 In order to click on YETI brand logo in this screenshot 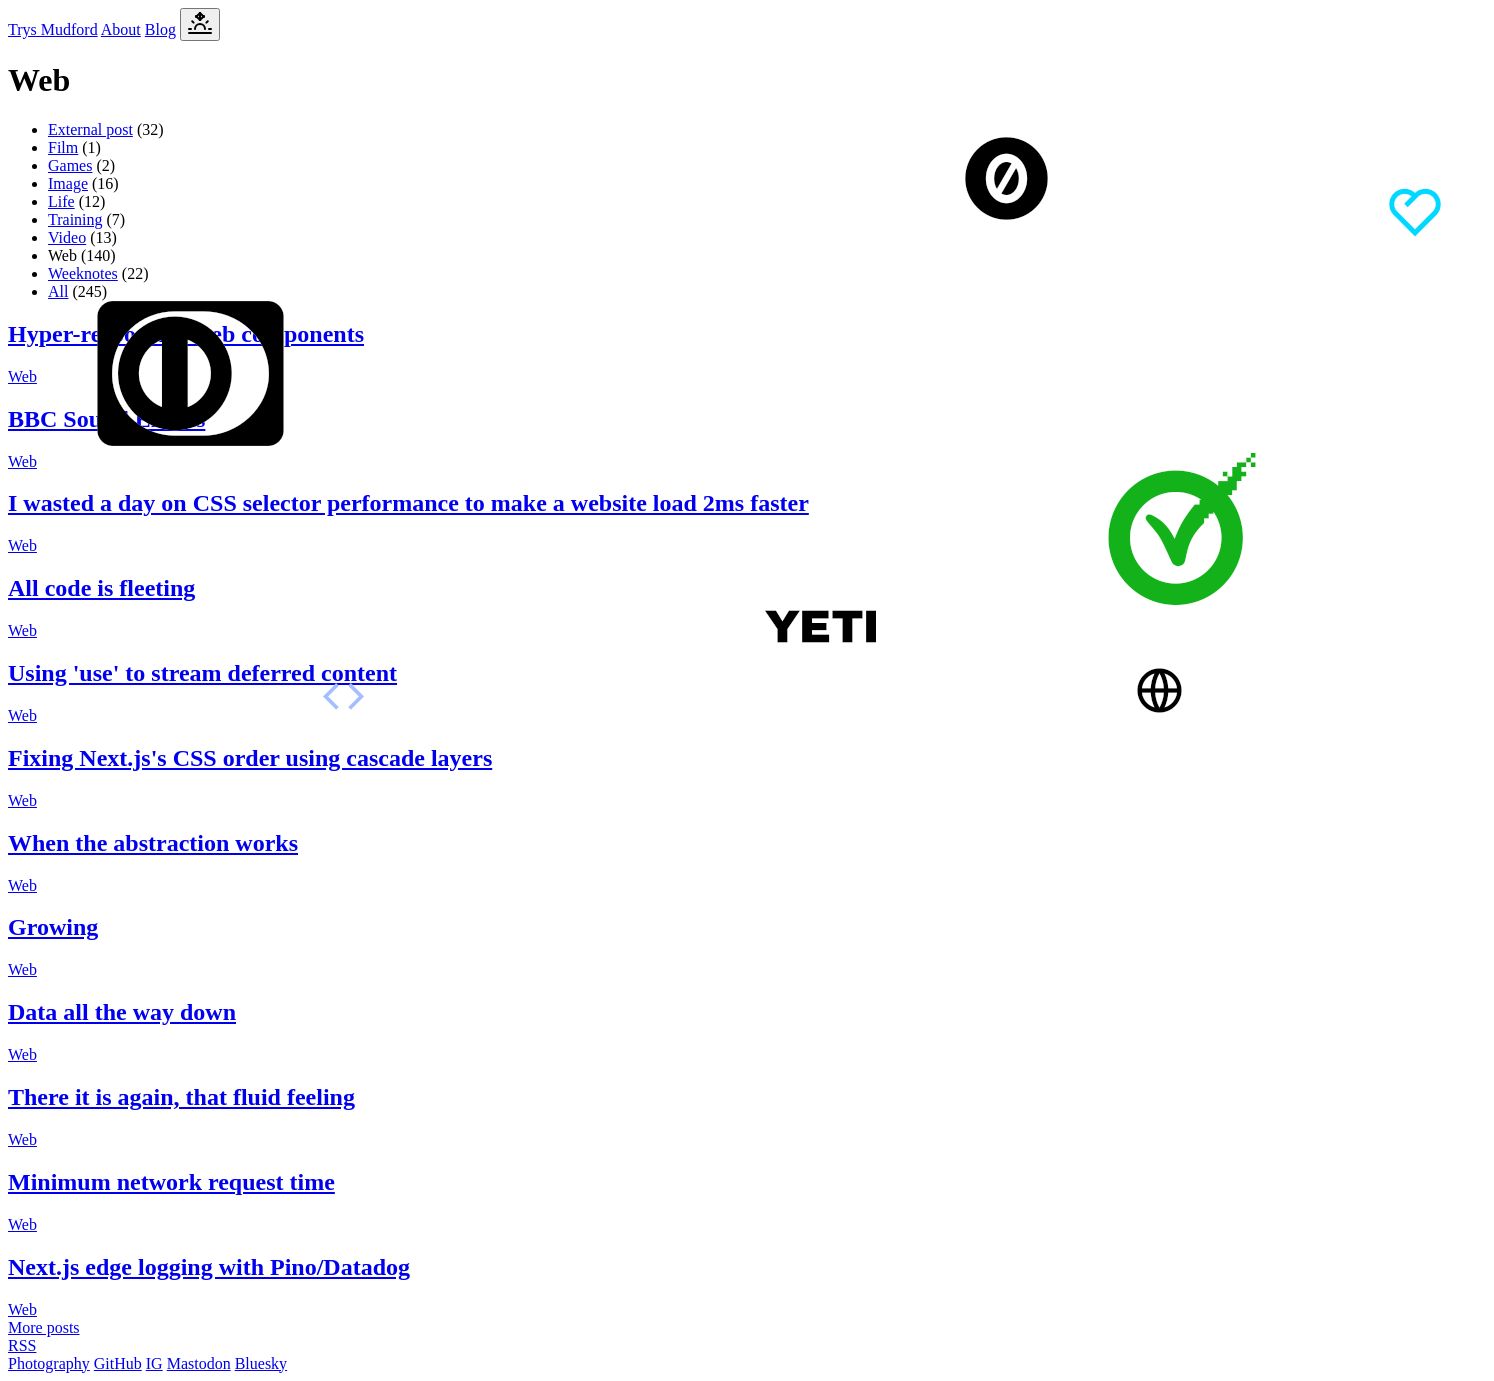, I will do `click(820, 626)`.